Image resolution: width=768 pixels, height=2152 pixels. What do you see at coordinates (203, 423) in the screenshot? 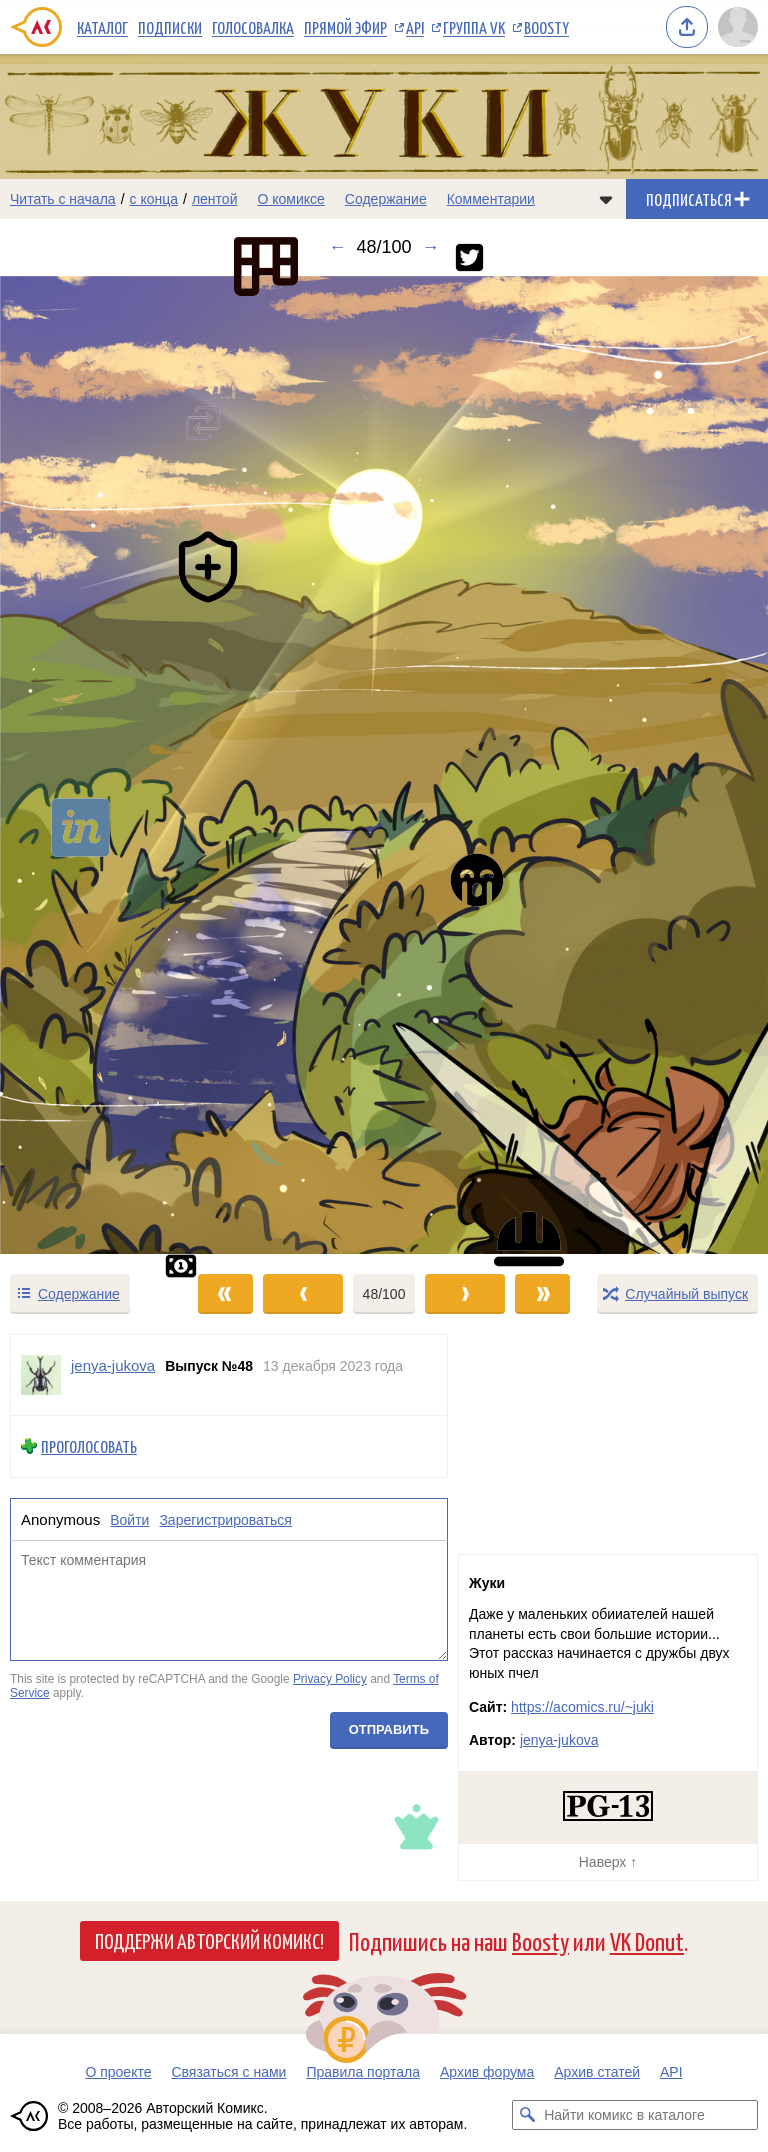
I see `swap or exchange items` at bounding box center [203, 423].